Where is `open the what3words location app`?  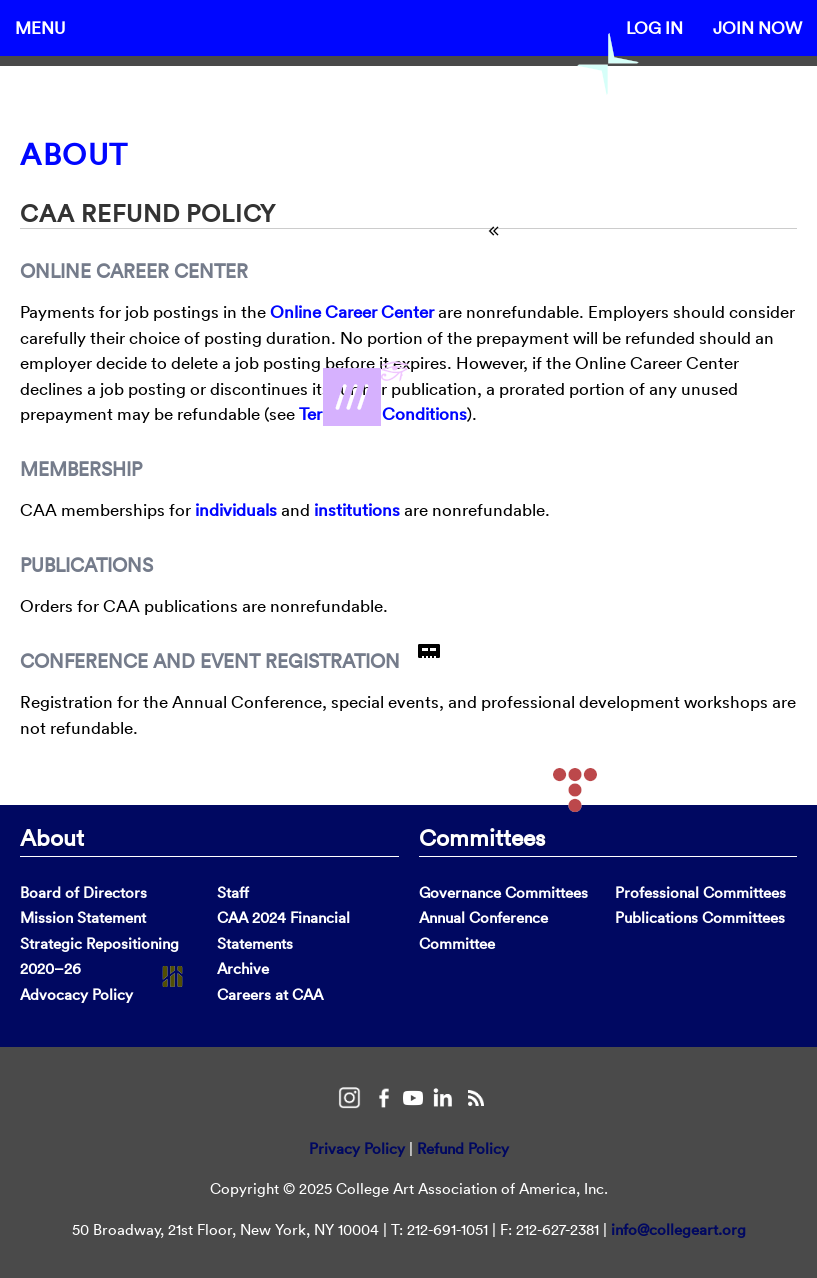 open the what3words location app is located at coordinates (352, 397).